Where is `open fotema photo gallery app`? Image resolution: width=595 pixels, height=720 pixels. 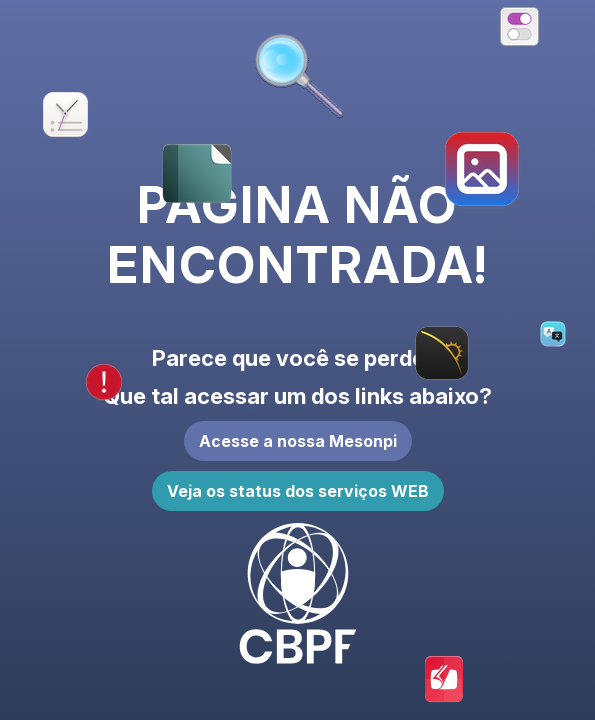 open fotema photo gallery app is located at coordinates (482, 169).